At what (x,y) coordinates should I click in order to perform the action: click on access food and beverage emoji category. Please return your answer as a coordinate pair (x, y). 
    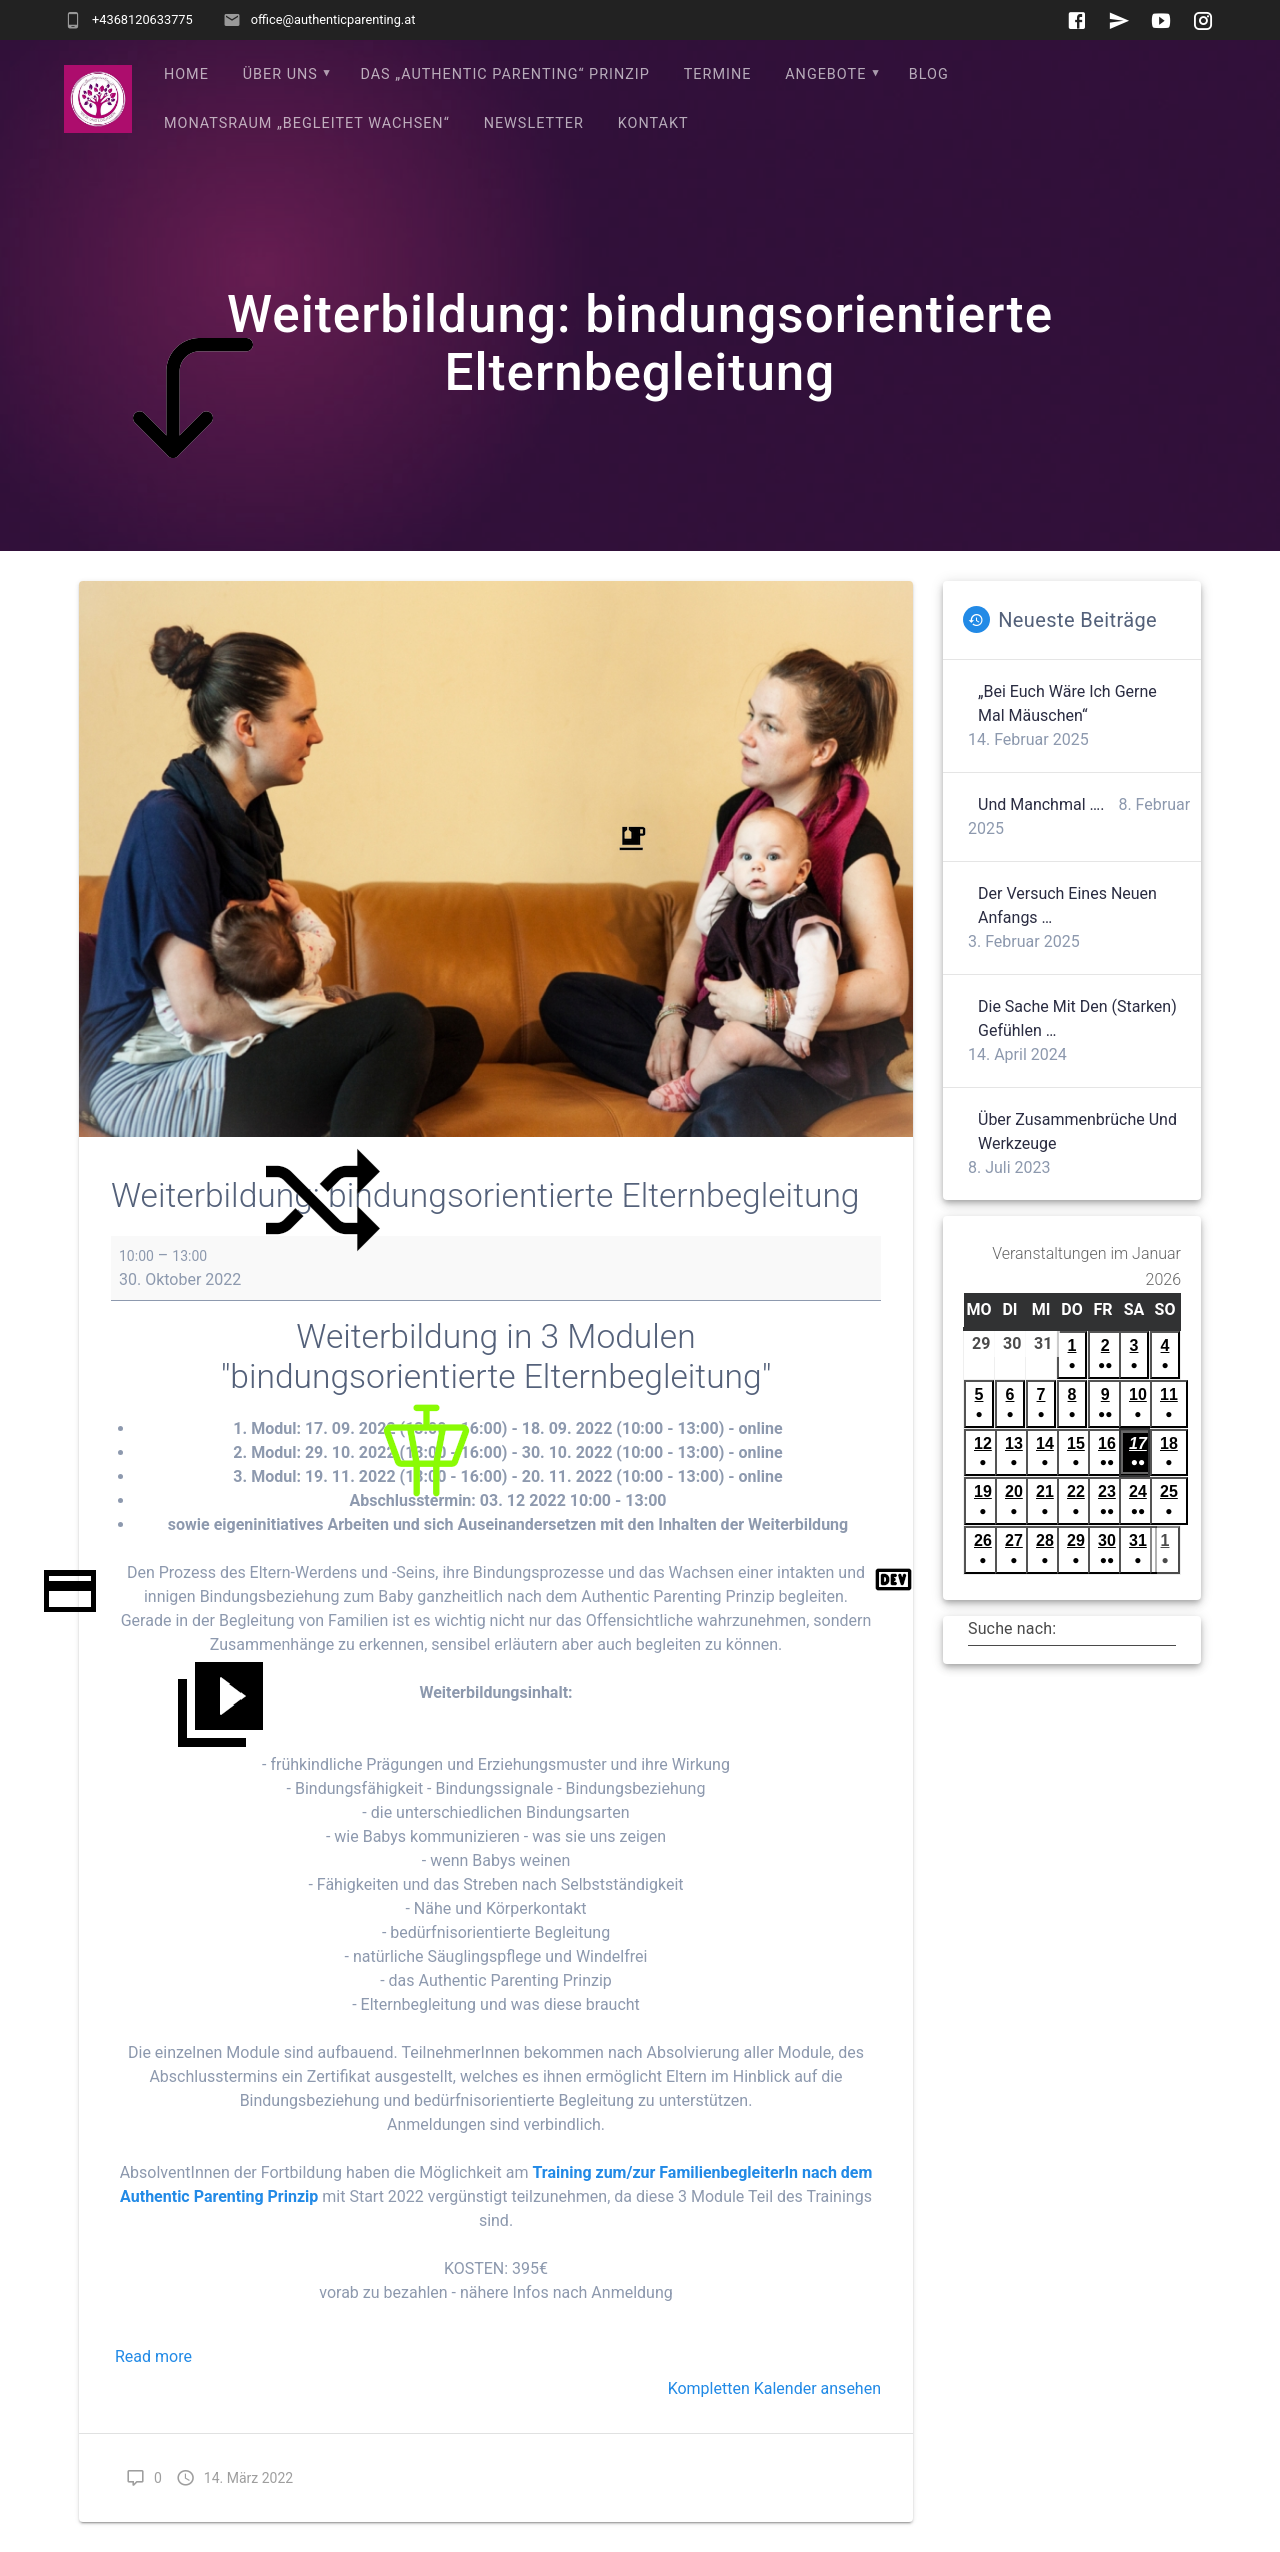
    Looking at the image, I should click on (632, 838).